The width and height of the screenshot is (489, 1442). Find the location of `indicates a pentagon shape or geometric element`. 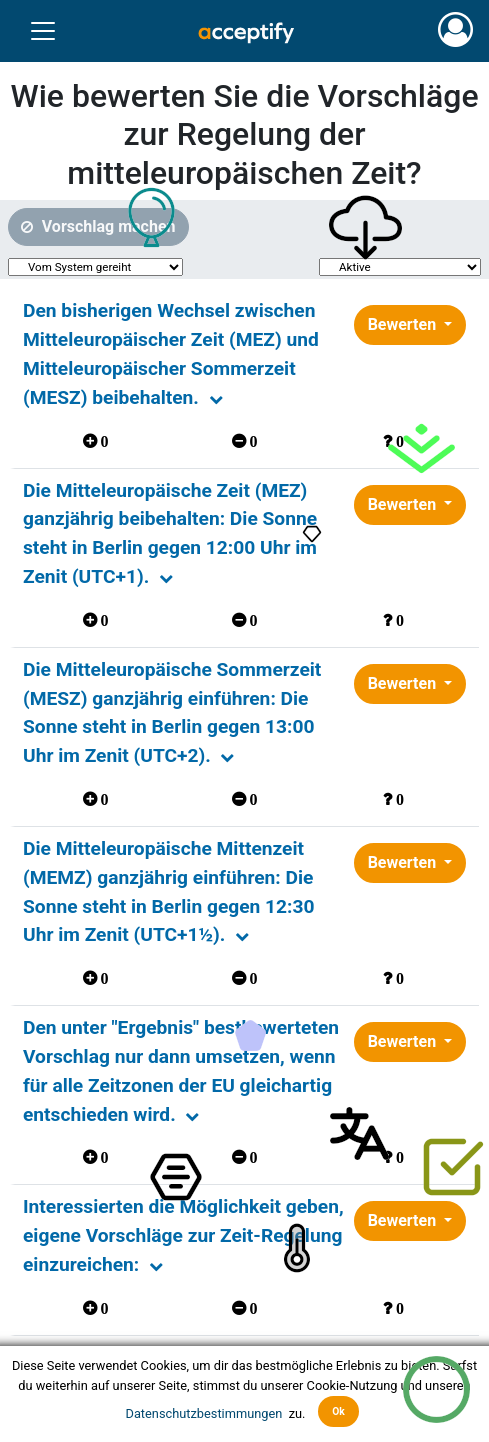

indicates a pentagon shape or geometric element is located at coordinates (250, 1035).